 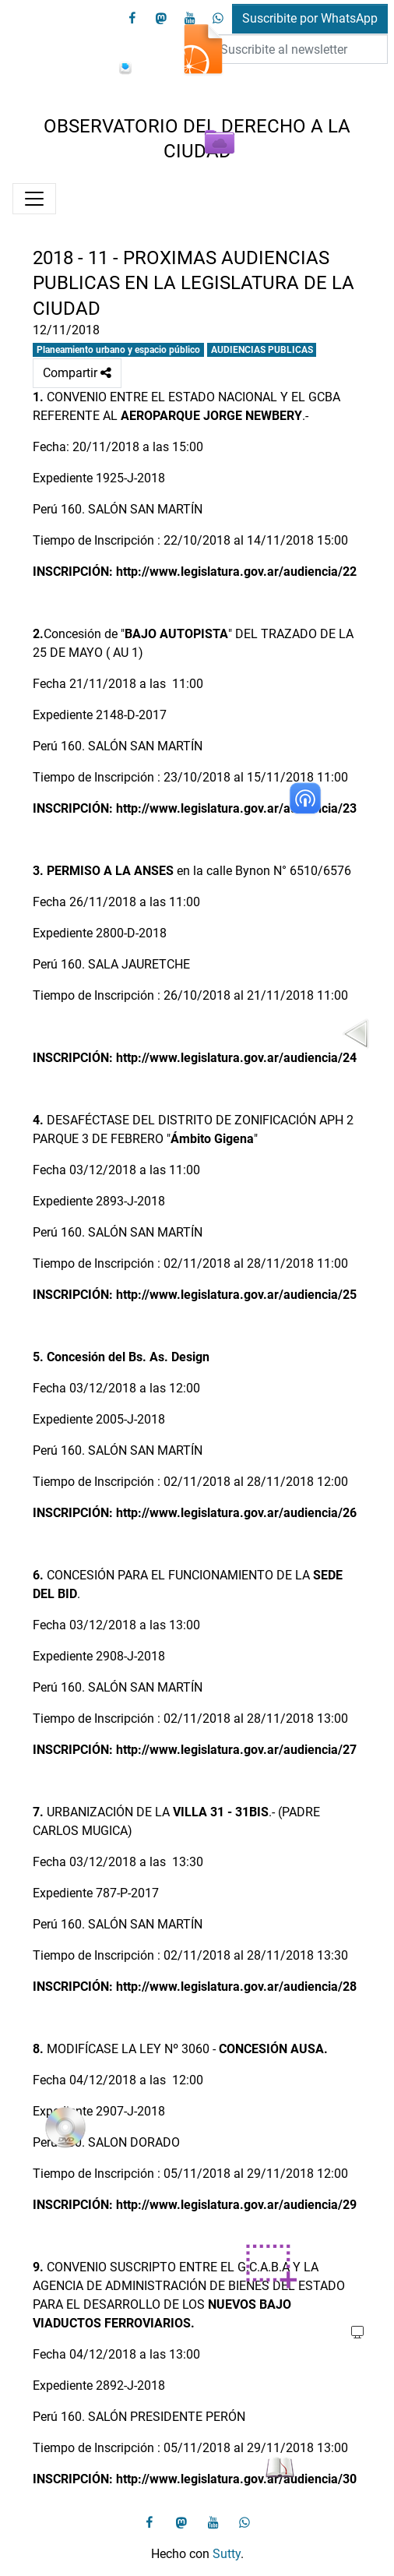 I want to click on open mailspring email client, so click(x=125, y=68).